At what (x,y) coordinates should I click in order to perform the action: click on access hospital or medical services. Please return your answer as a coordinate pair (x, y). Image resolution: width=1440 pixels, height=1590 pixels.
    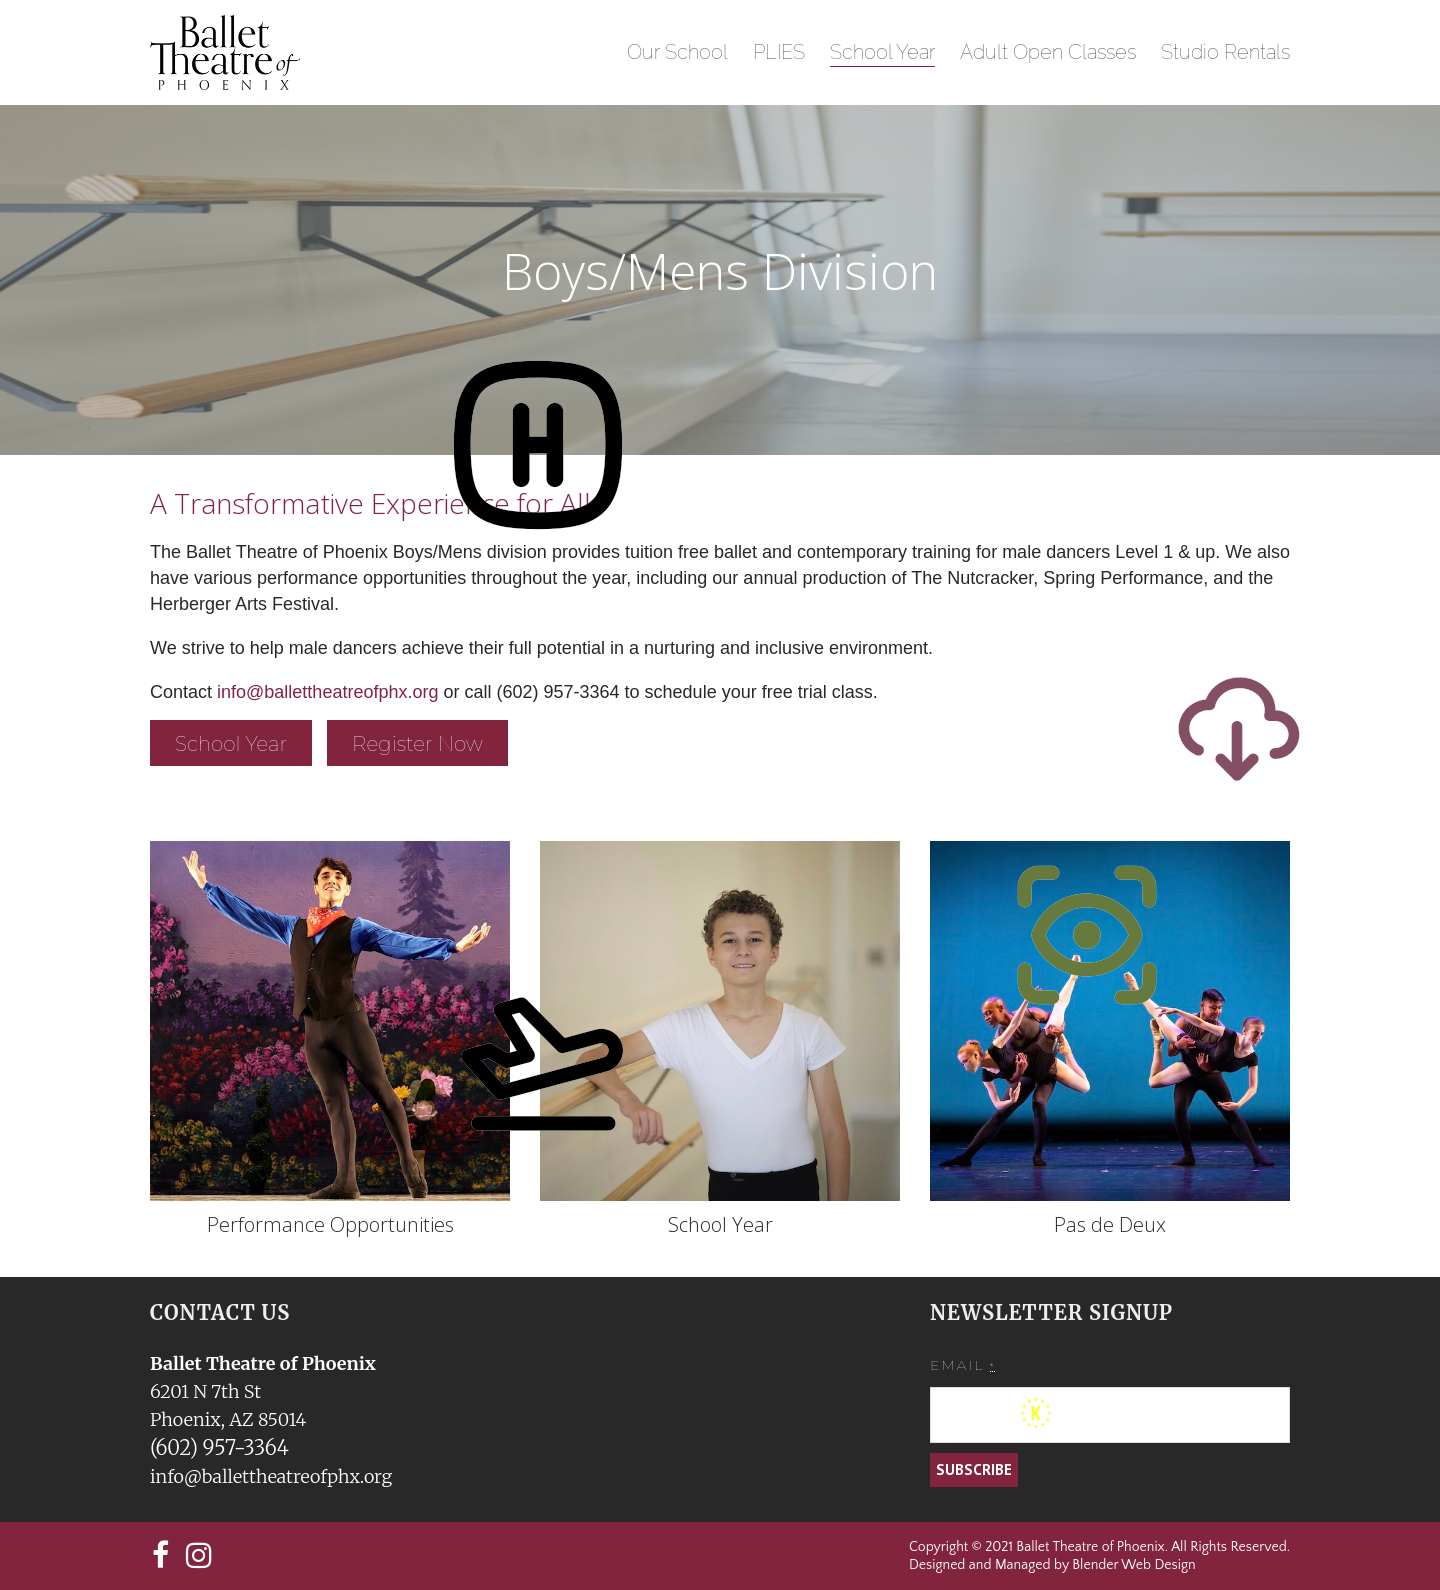
    Looking at the image, I should click on (538, 445).